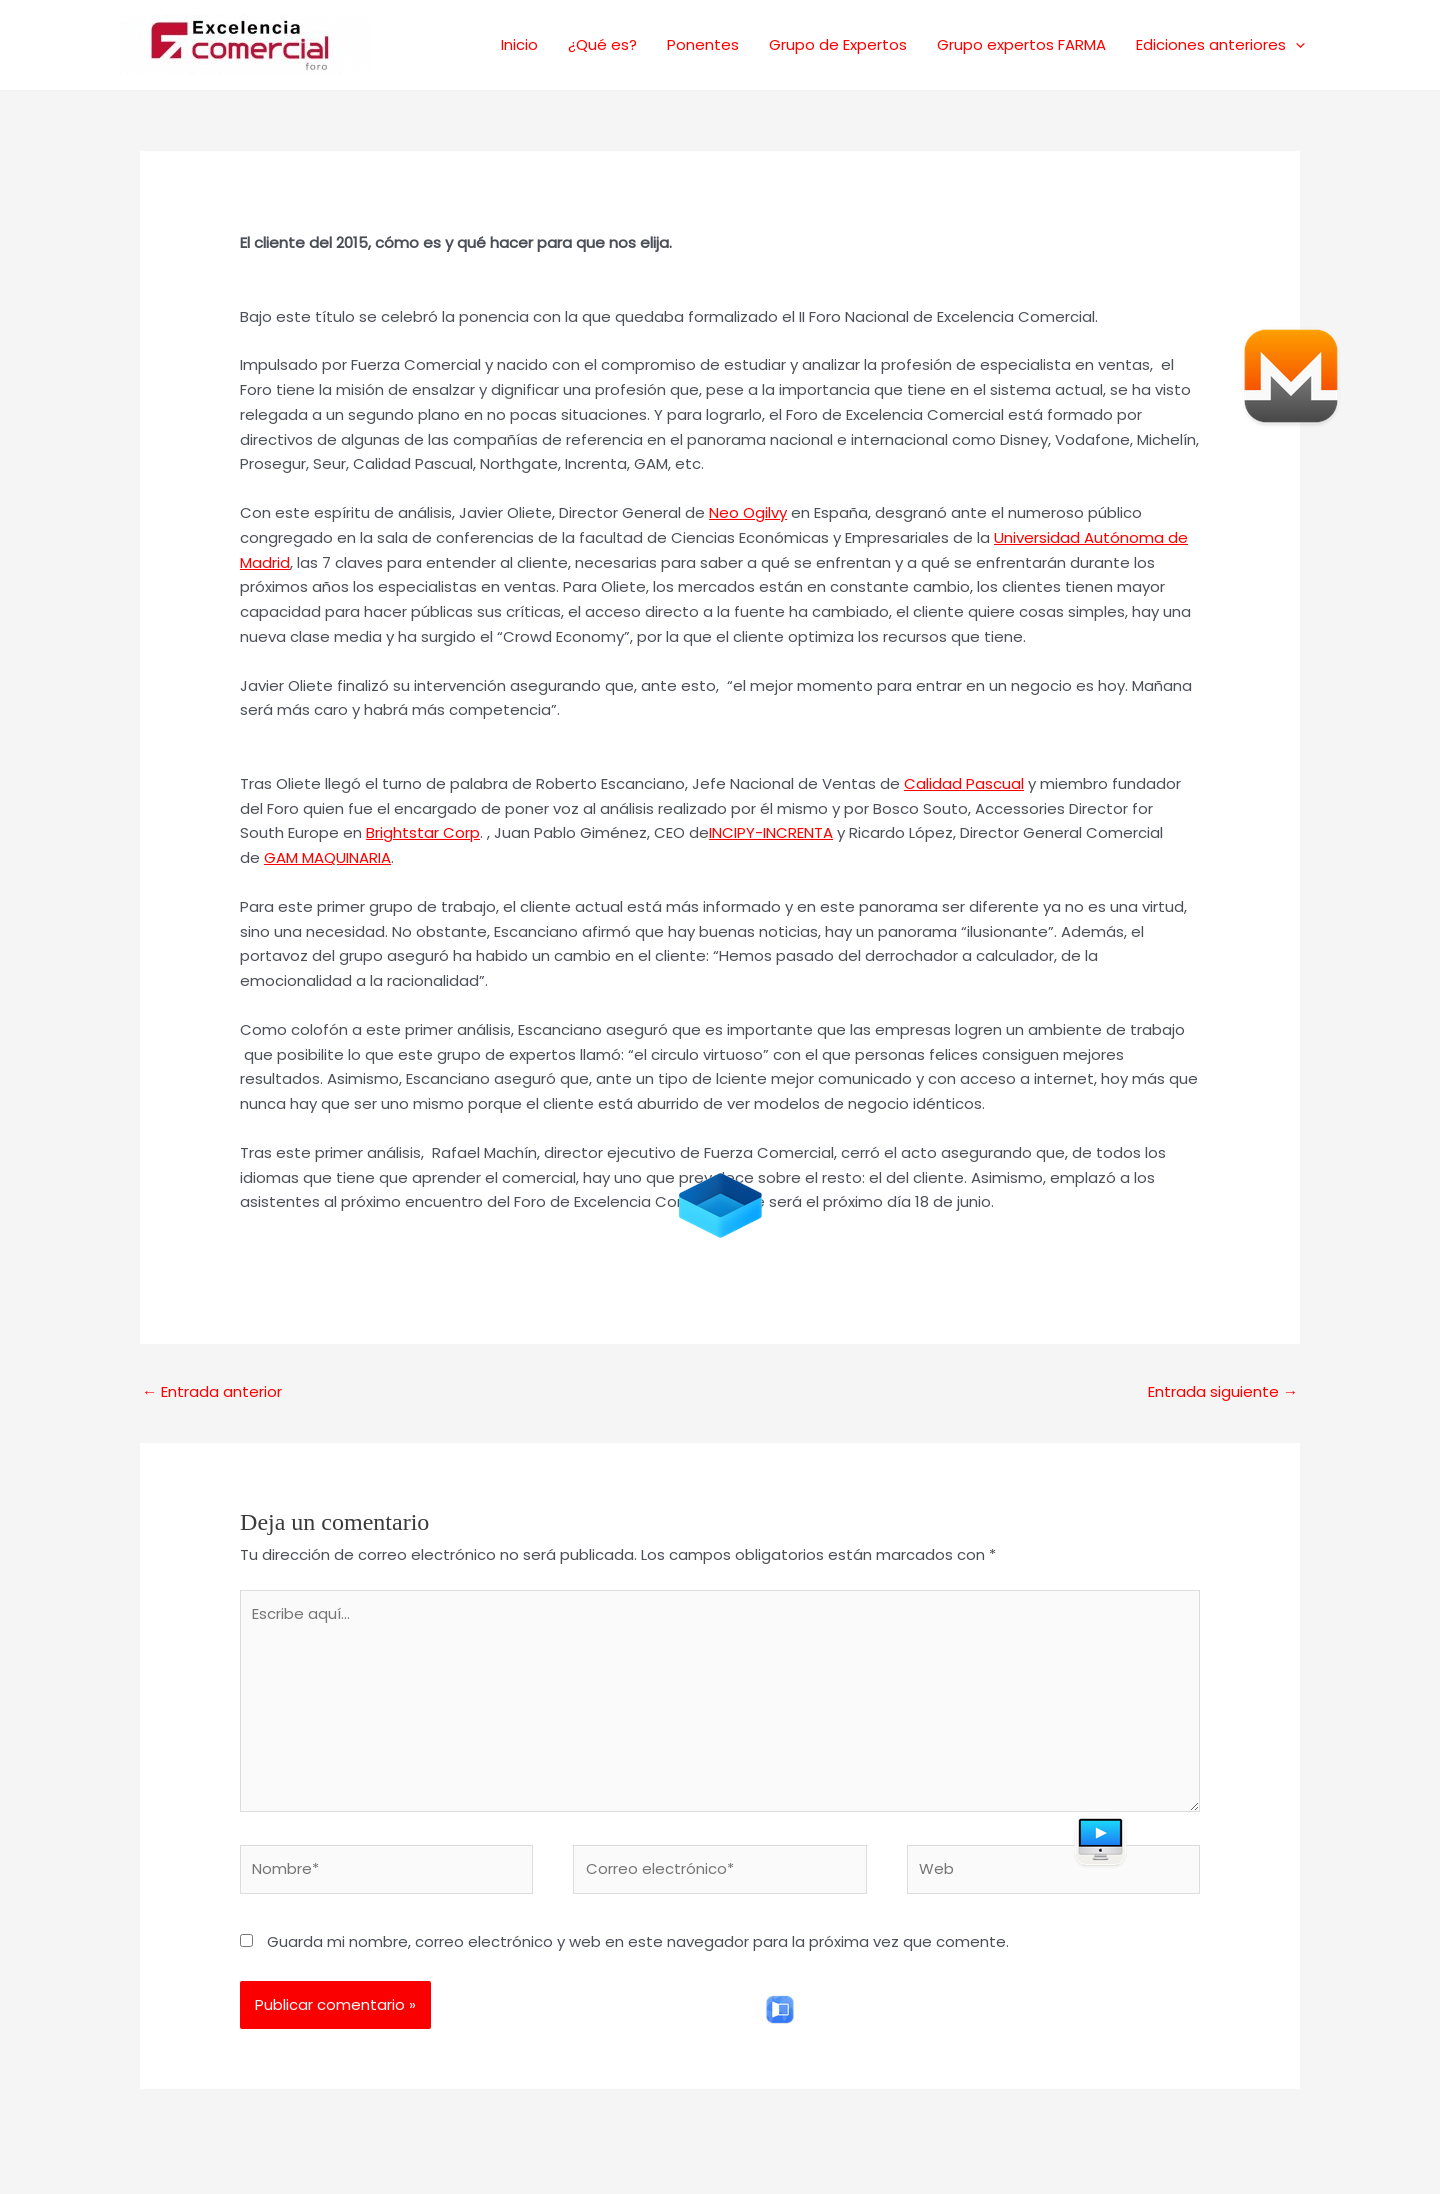 The image size is (1440, 2194). I want to click on open windows sandbox application, so click(720, 1205).